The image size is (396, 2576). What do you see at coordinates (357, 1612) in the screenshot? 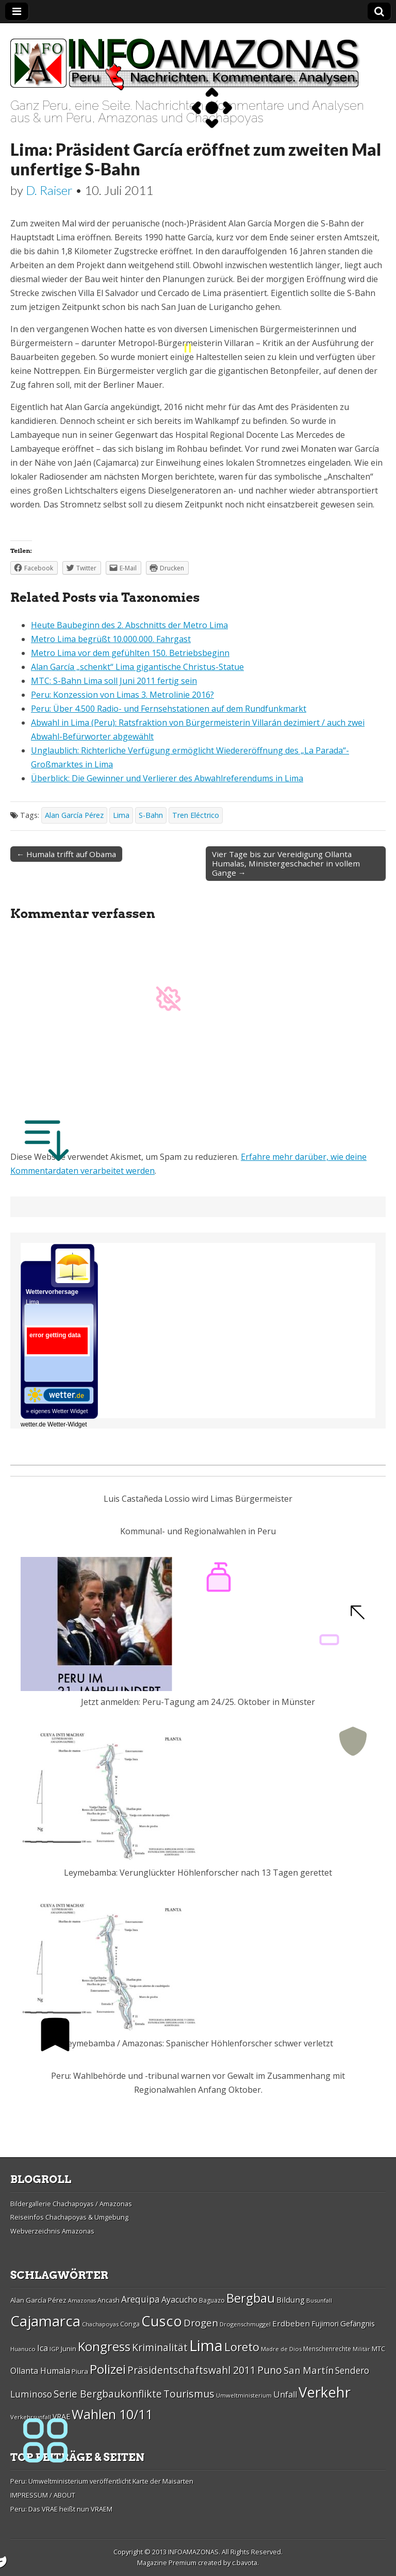
I see `navigate back to previous screen` at bounding box center [357, 1612].